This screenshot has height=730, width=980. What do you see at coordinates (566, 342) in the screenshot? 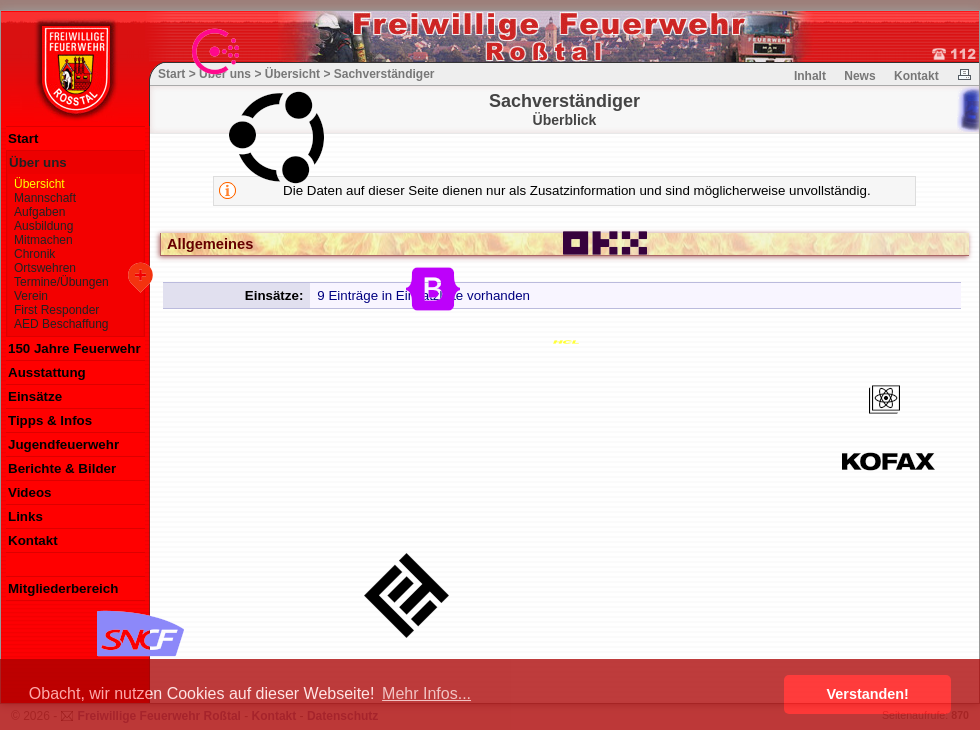
I see `HCL Technologies company logo` at bounding box center [566, 342].